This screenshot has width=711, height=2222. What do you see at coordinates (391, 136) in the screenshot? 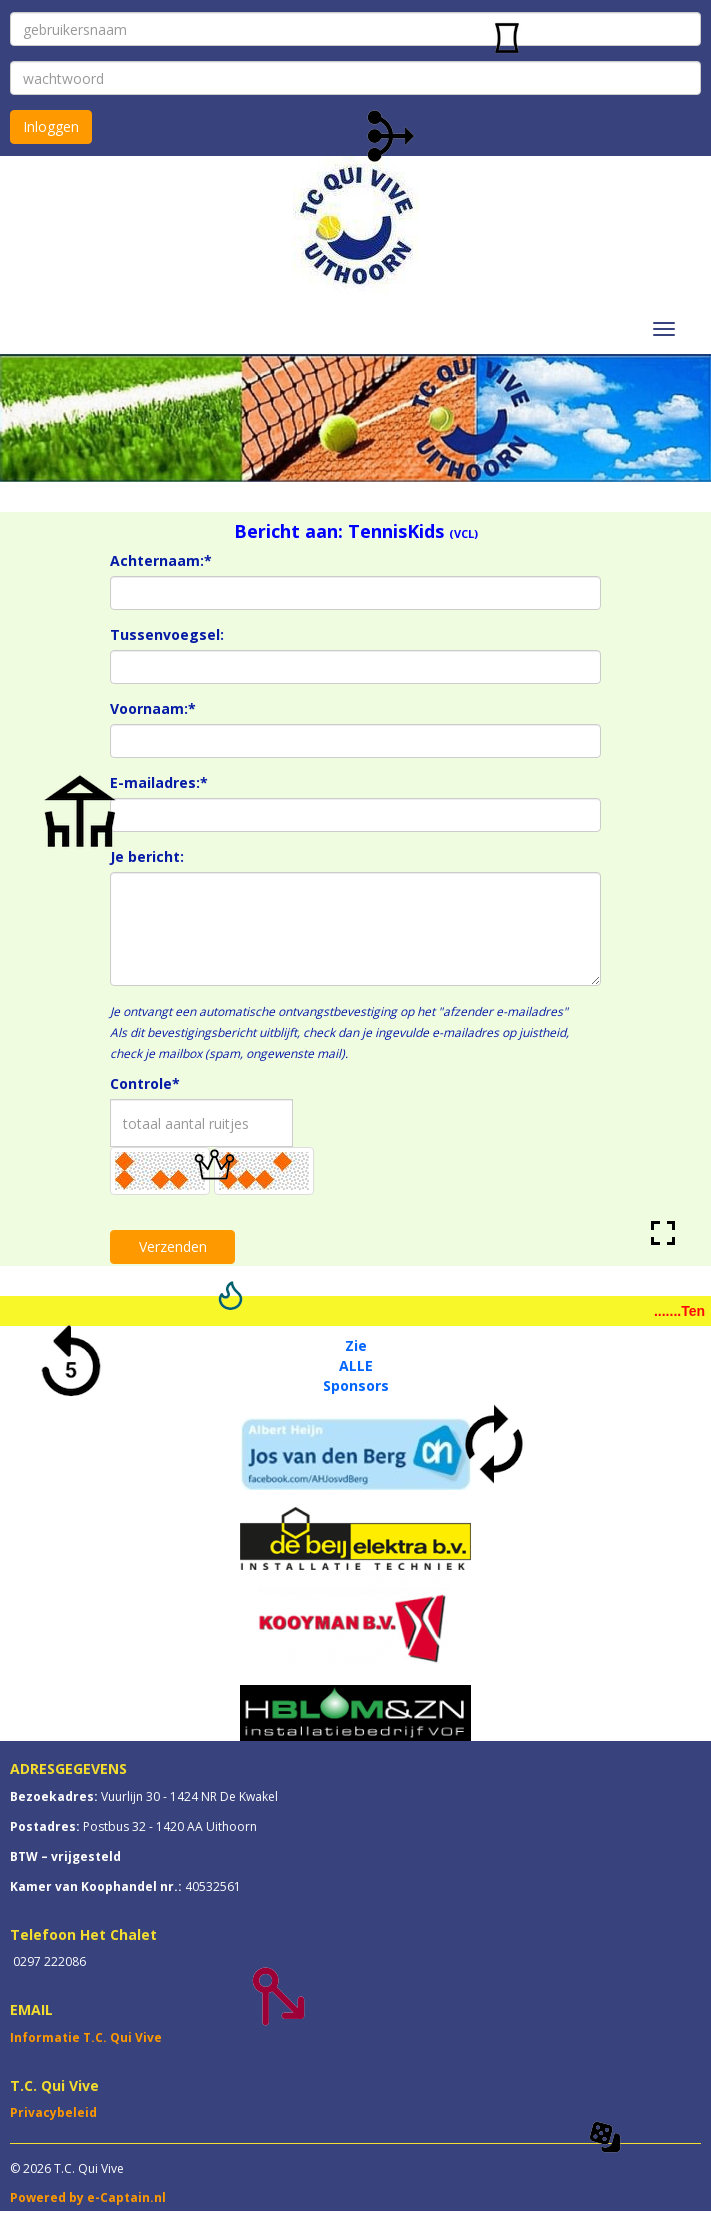
I see `manage ad mediation settings` at bounding box center [391, 136].